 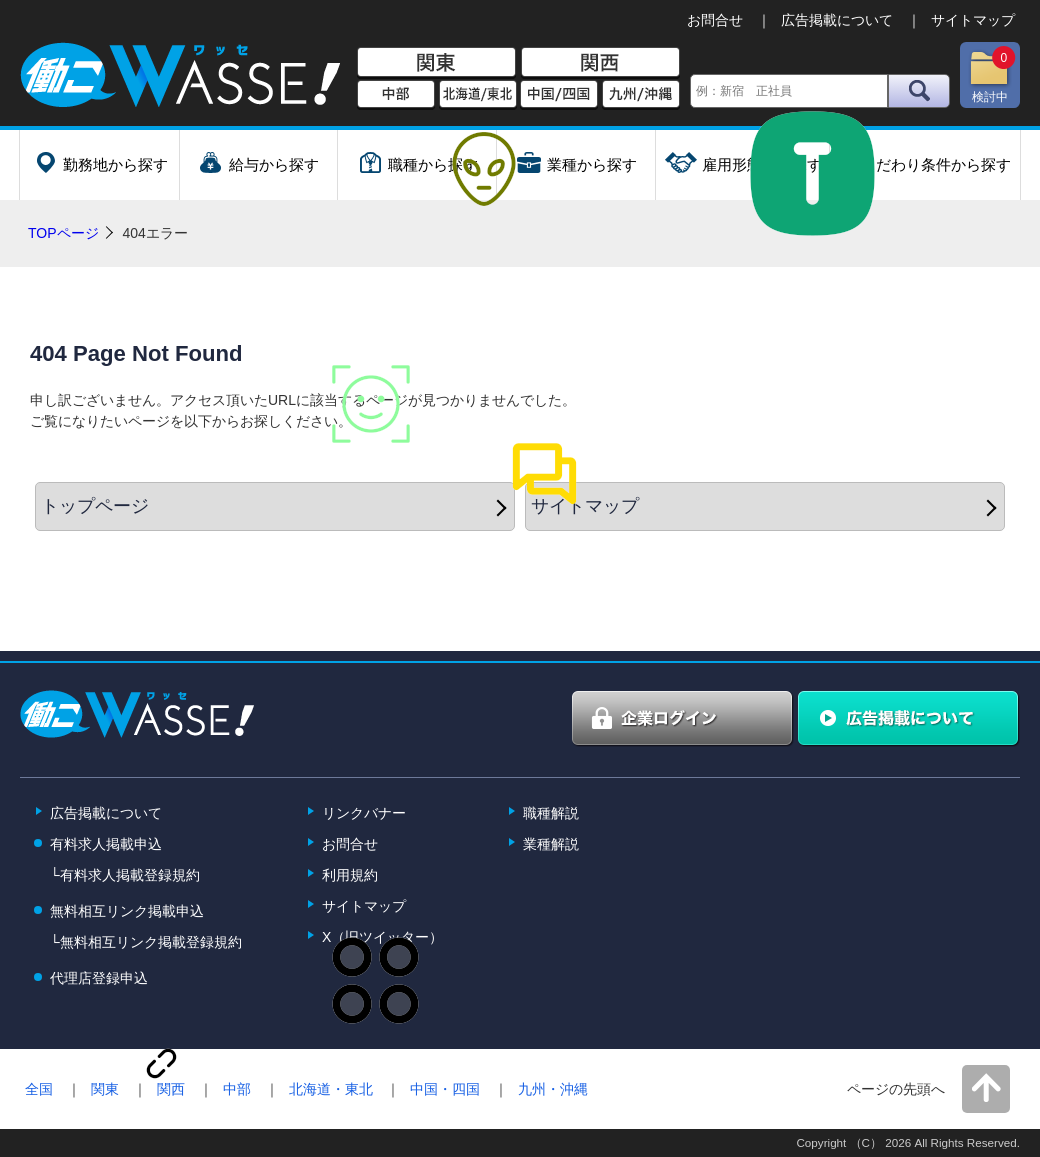 What do you see at coordinates (812, 173) in the screenshot?
I see `text formatting or typography tool` at bounding box center [812, 173].